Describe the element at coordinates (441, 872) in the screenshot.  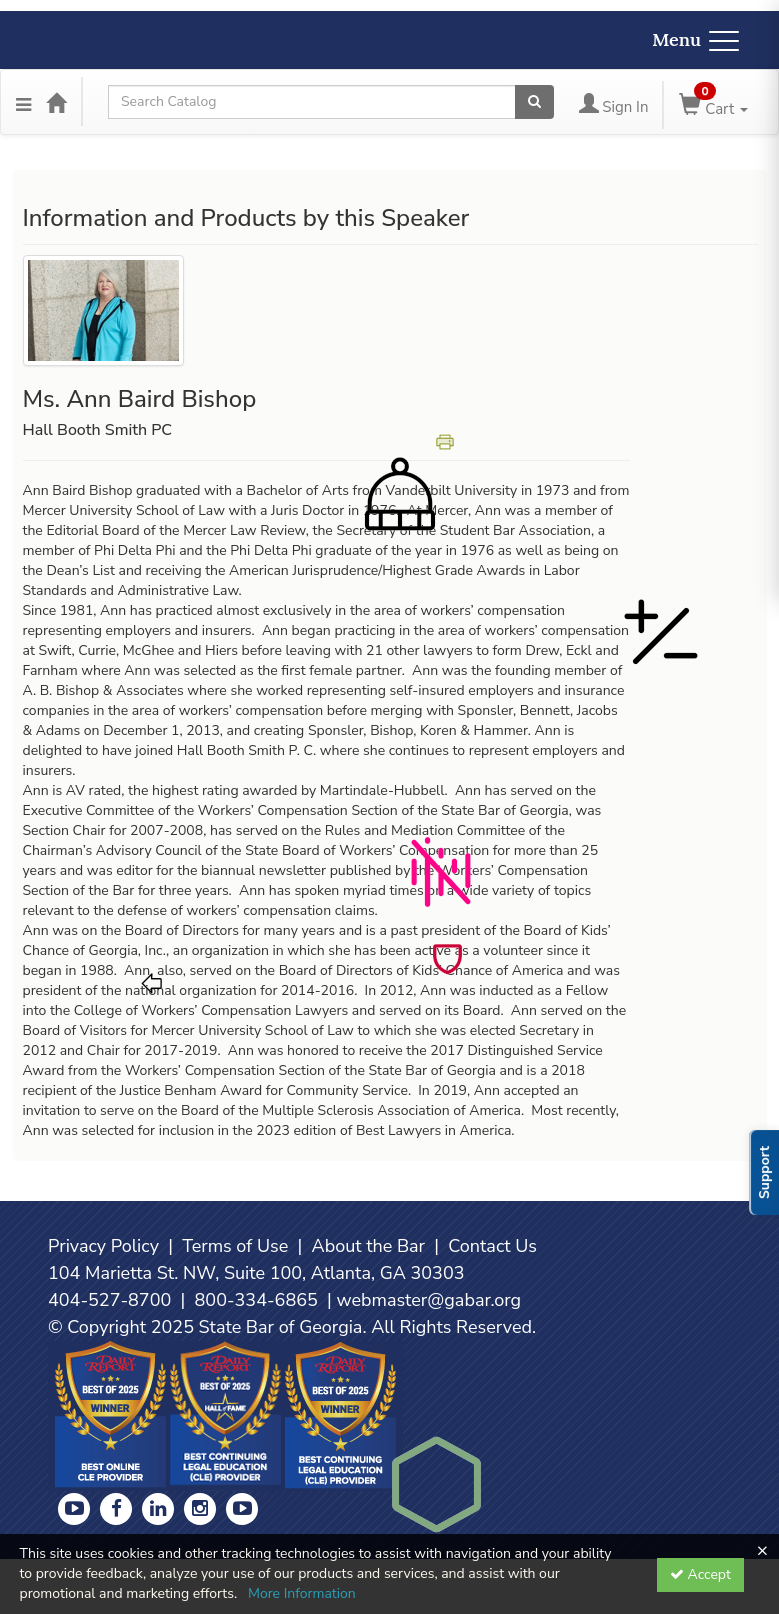
I see `mute or disable audio input` at that location.